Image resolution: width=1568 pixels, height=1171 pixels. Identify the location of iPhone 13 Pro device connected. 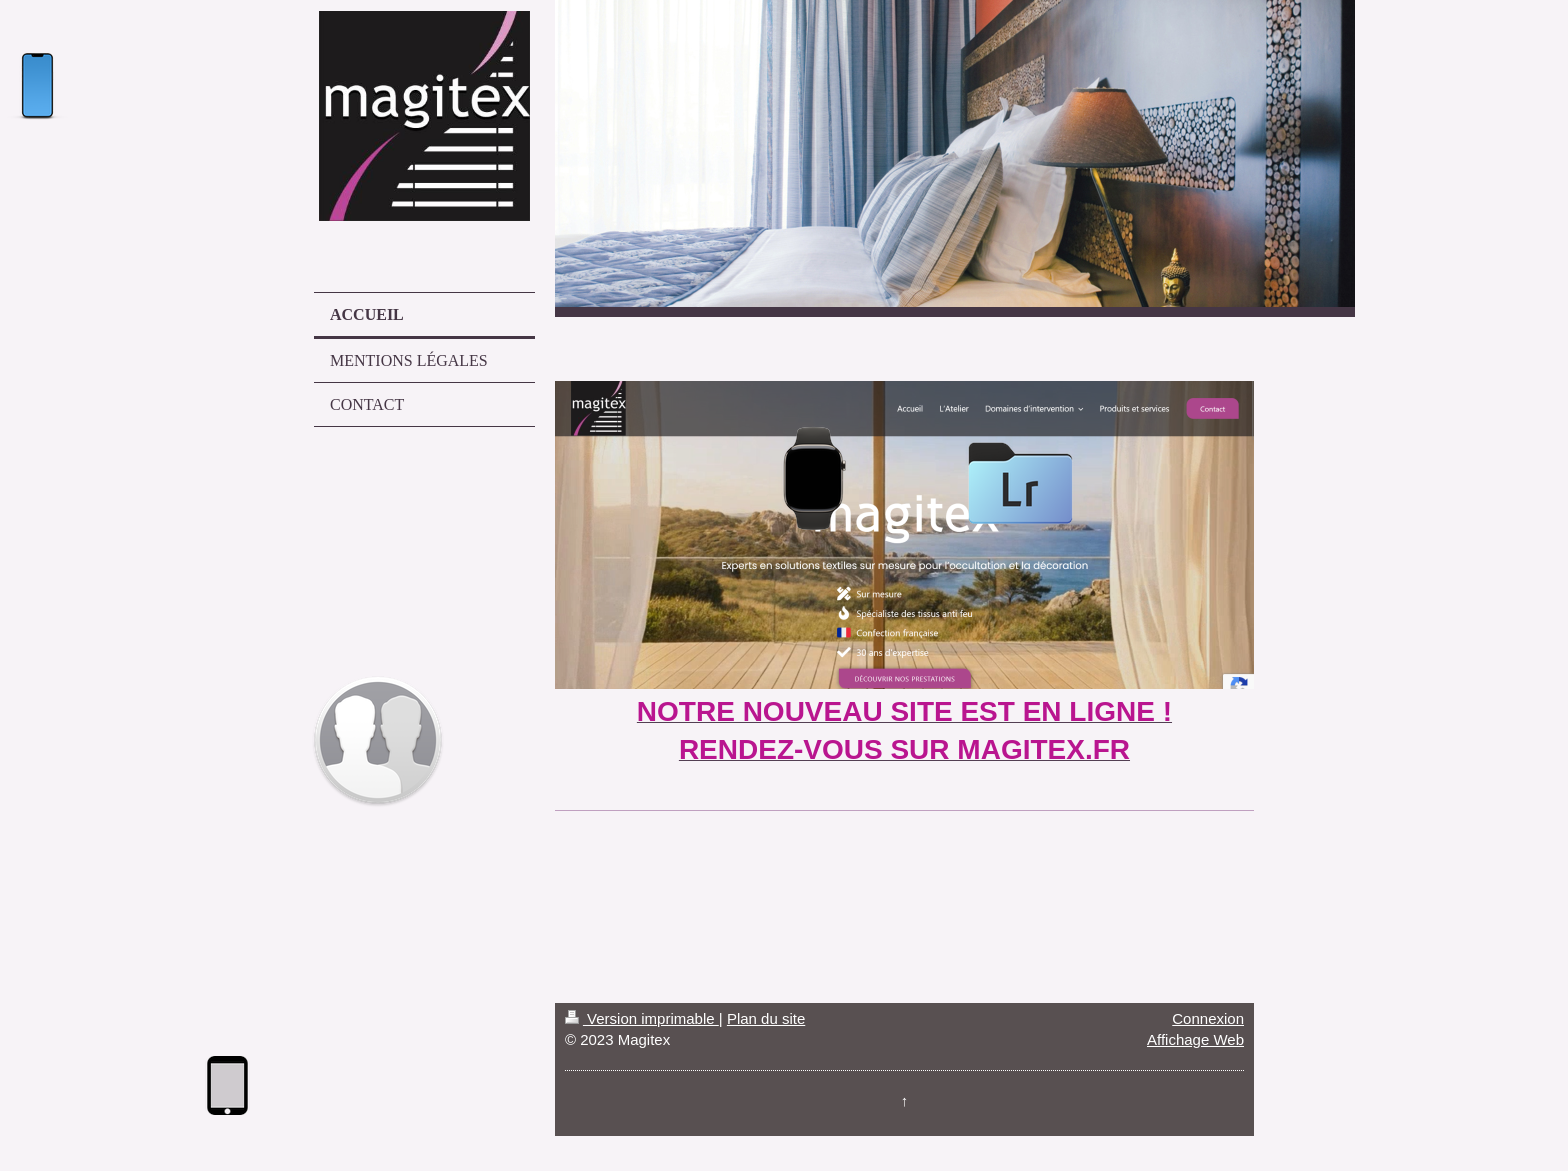
(37, 86).